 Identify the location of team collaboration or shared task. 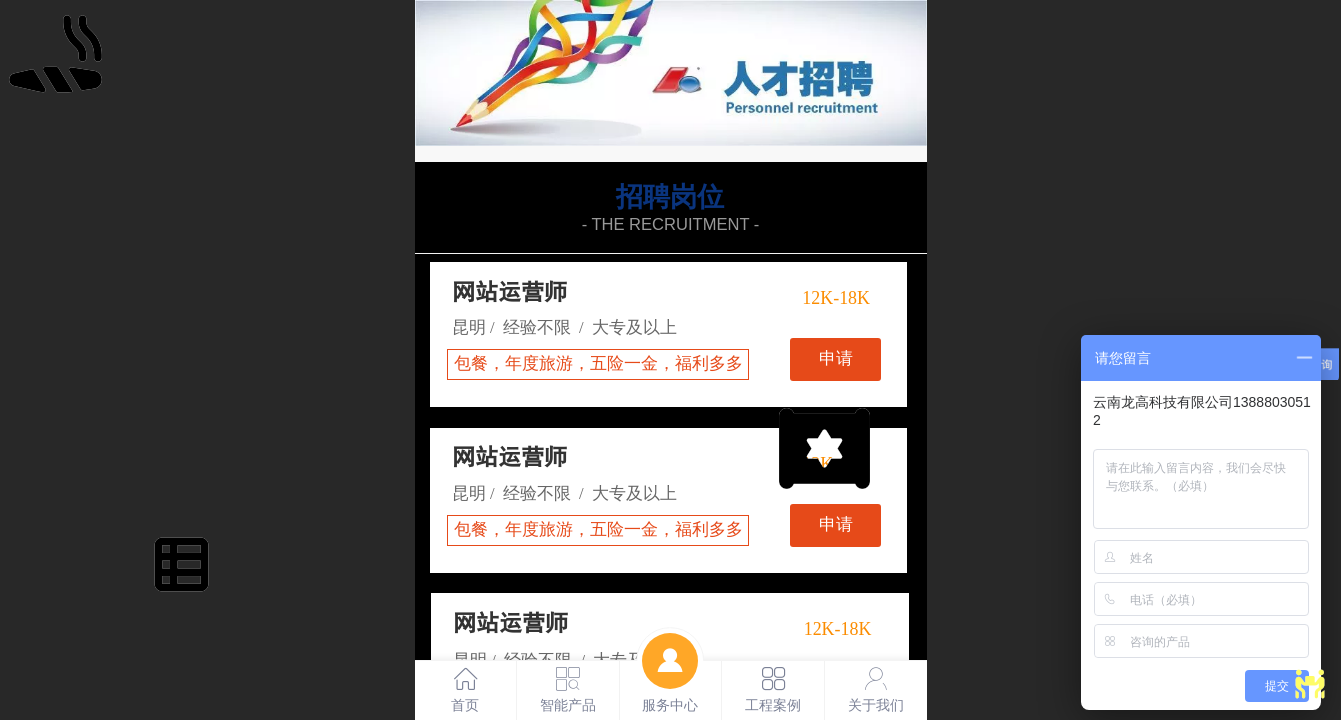
(1310, 684).